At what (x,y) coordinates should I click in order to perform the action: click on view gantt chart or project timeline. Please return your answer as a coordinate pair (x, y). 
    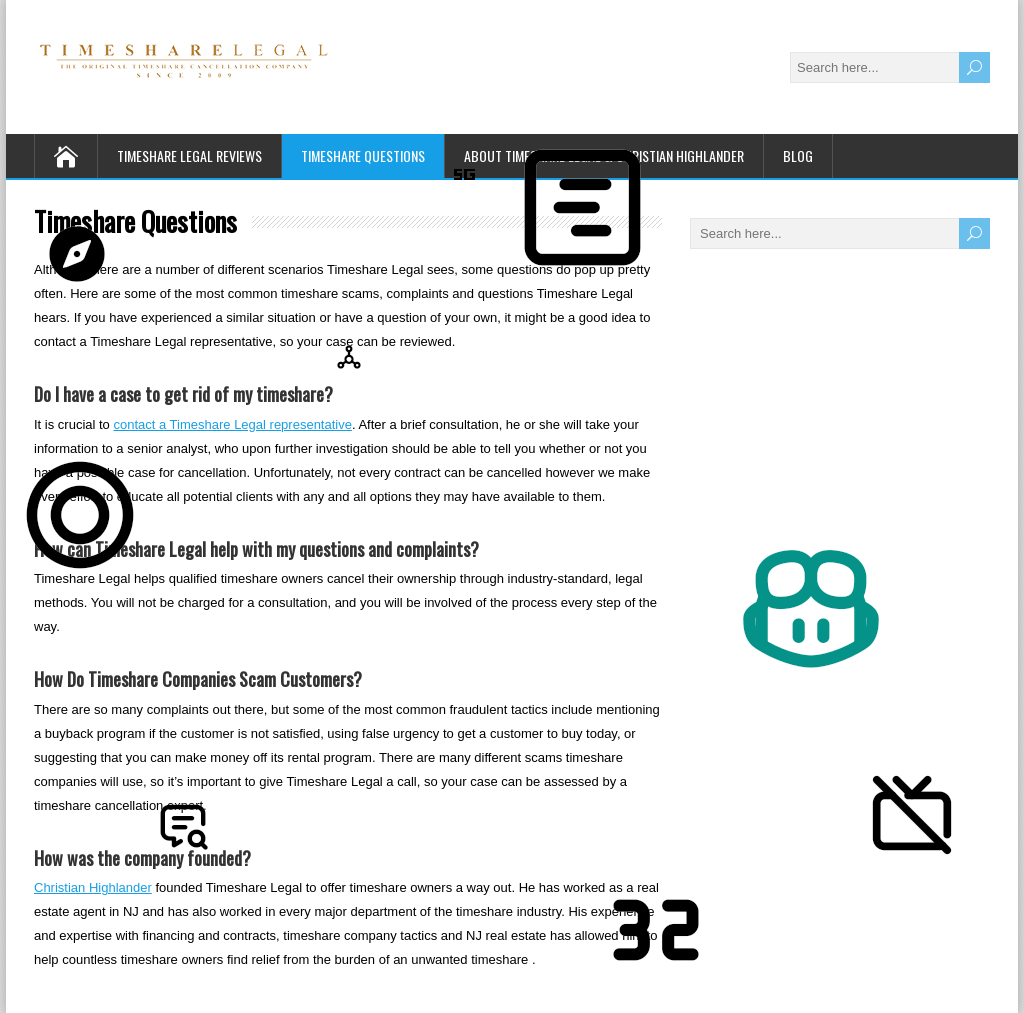
    Looking at the image, I should click on (582, 207).